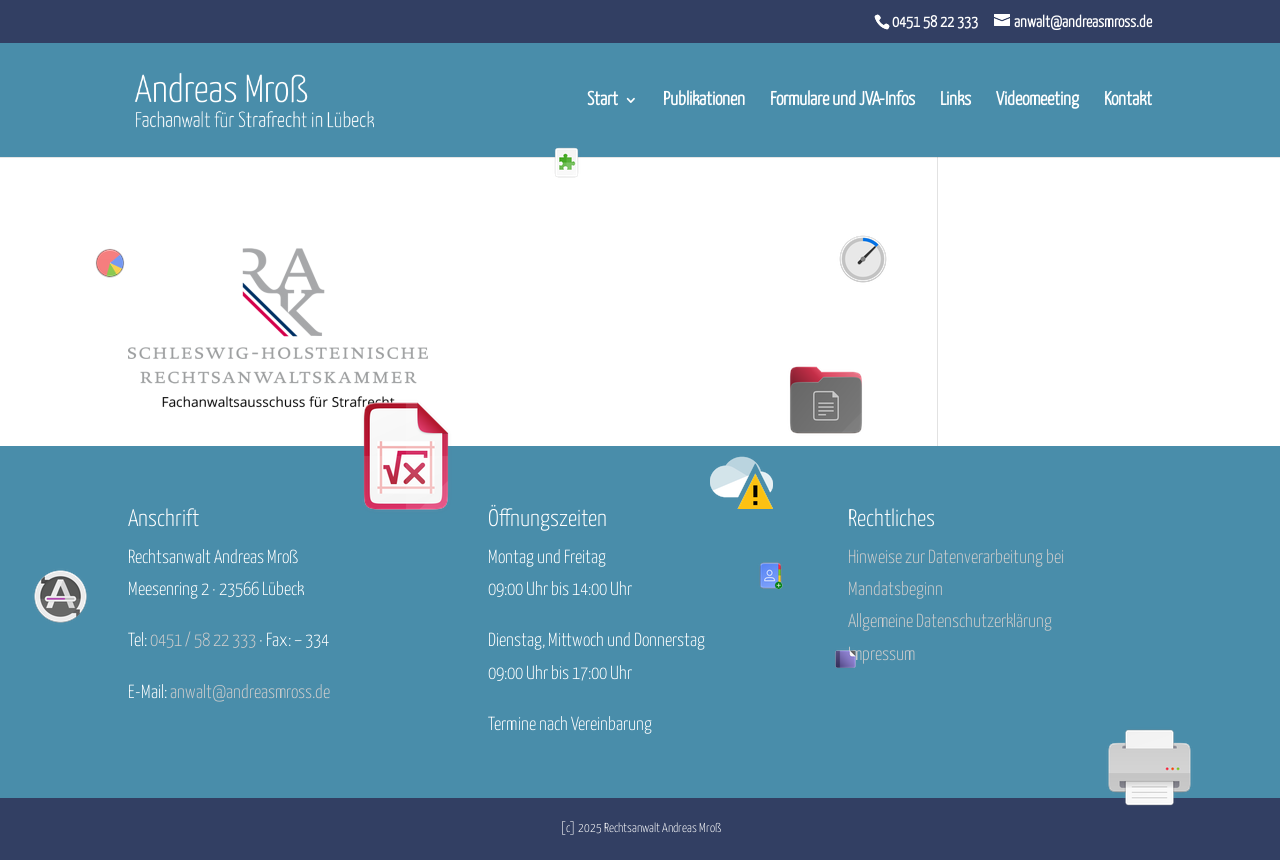  Describe the element at coordinates (110, 263) in the screenshot. I see `open disk usage analyzer app` at that location.